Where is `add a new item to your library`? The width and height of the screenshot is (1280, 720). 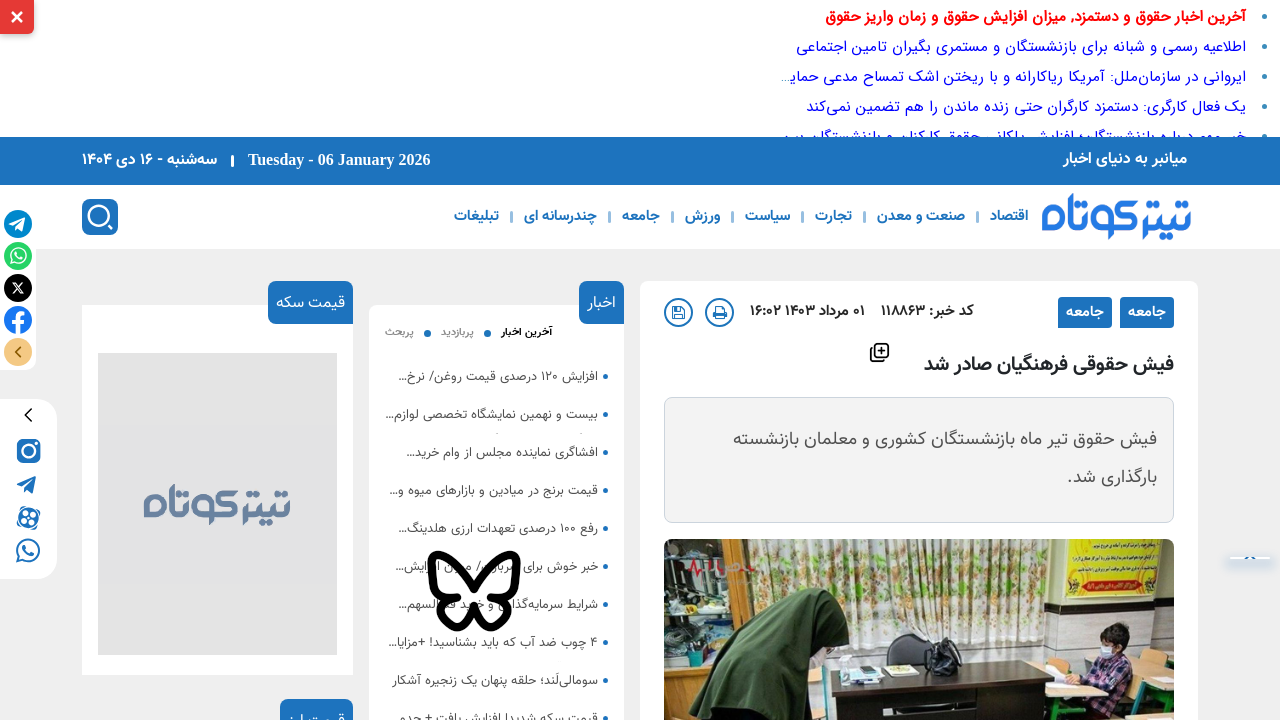 add a new item to your library is located at coordinates (879, 352).